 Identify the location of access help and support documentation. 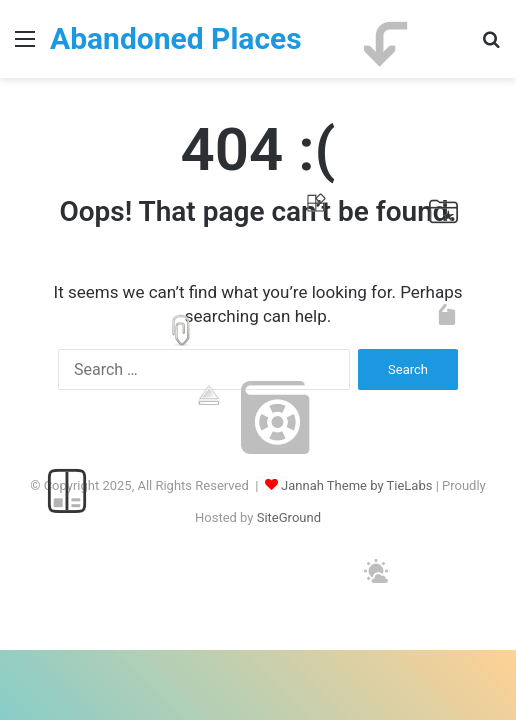
(277, 417).